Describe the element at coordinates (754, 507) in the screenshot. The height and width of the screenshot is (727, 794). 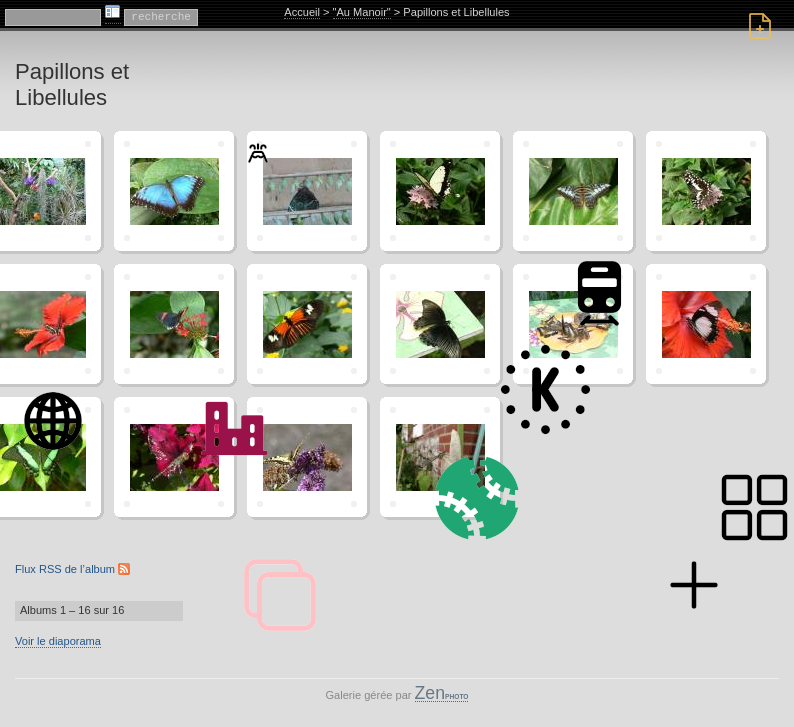
I see `view items in grid layout` at that location.